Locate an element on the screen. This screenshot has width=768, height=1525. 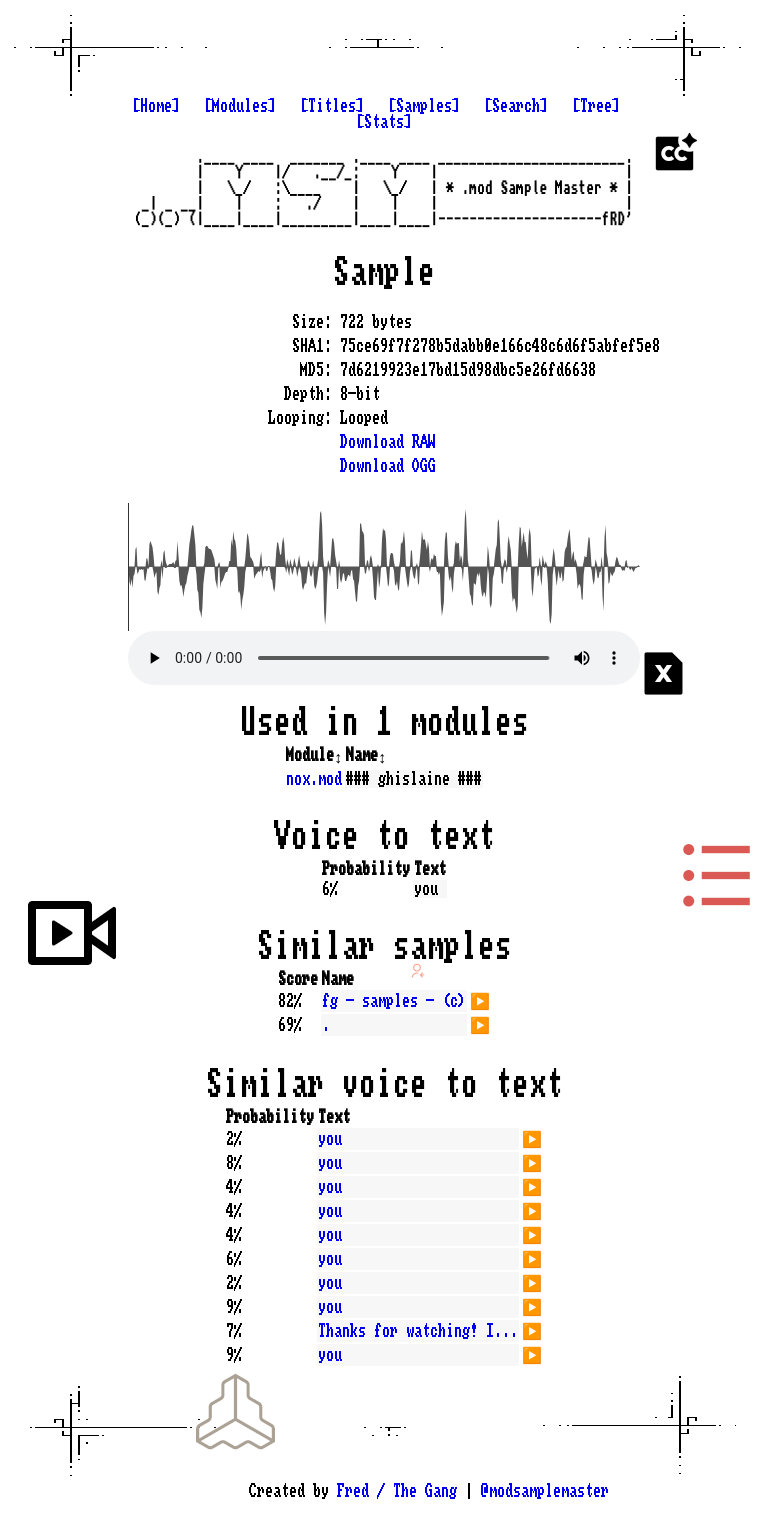
incoming user request or invitation is located at coordinates (417, 971).